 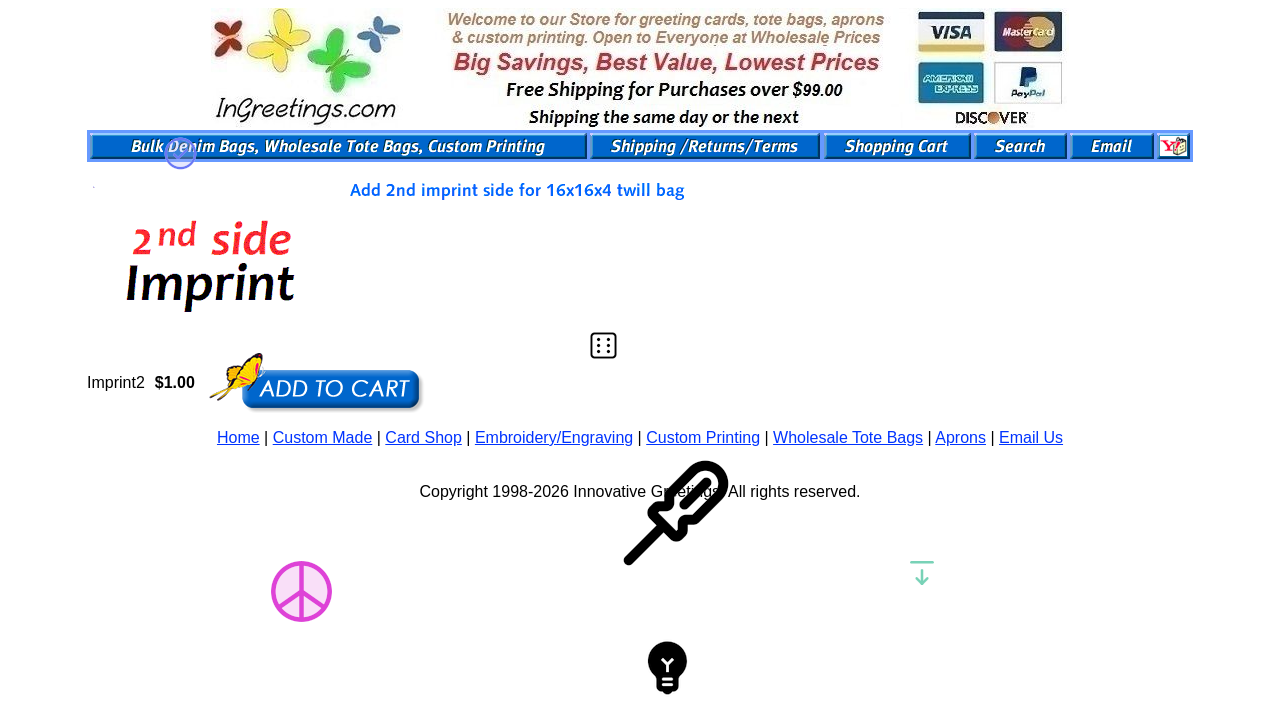 What do you see at coordinates (922, 573) in the screenshot?
I see `download file or content` at bounding box center [922, 573].